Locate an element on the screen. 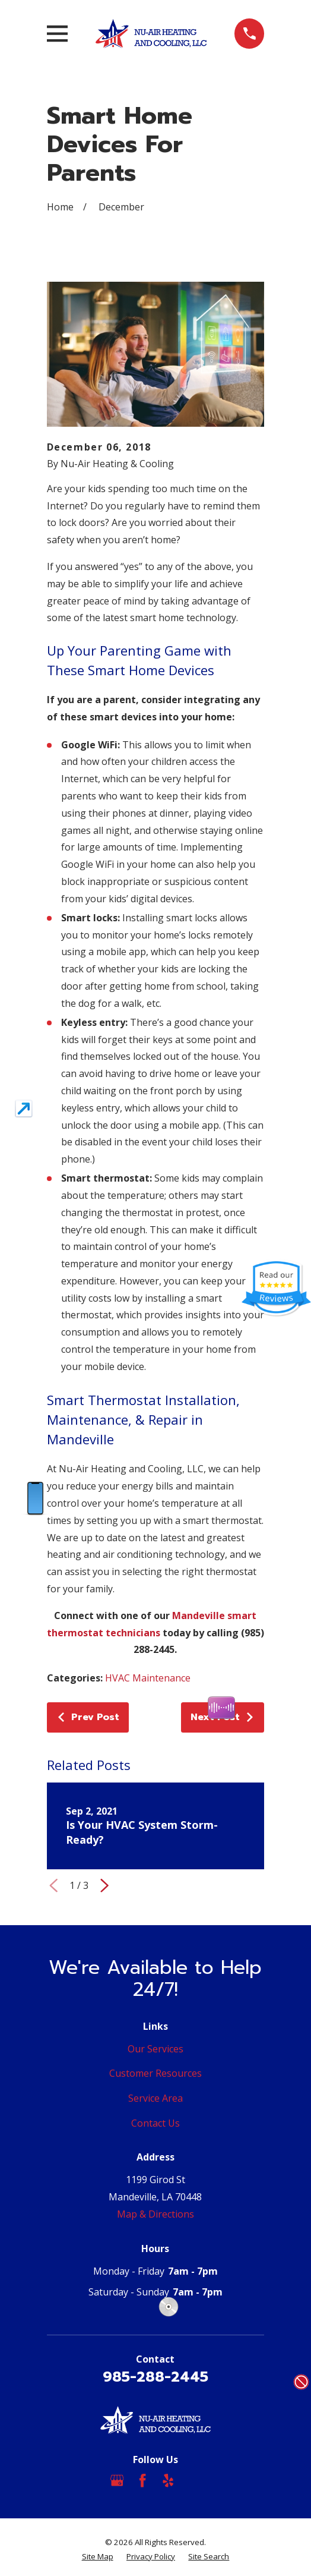 This screenshot has width=311, height=2576. access cd/dvd drive is located at coordinates (169, 2307).